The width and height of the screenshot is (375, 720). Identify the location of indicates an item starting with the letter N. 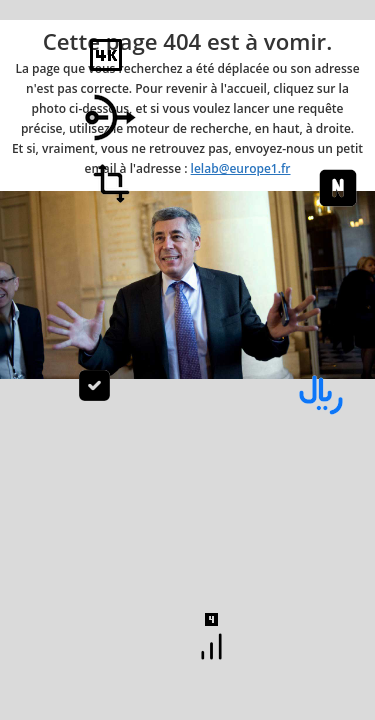
(338, 188).